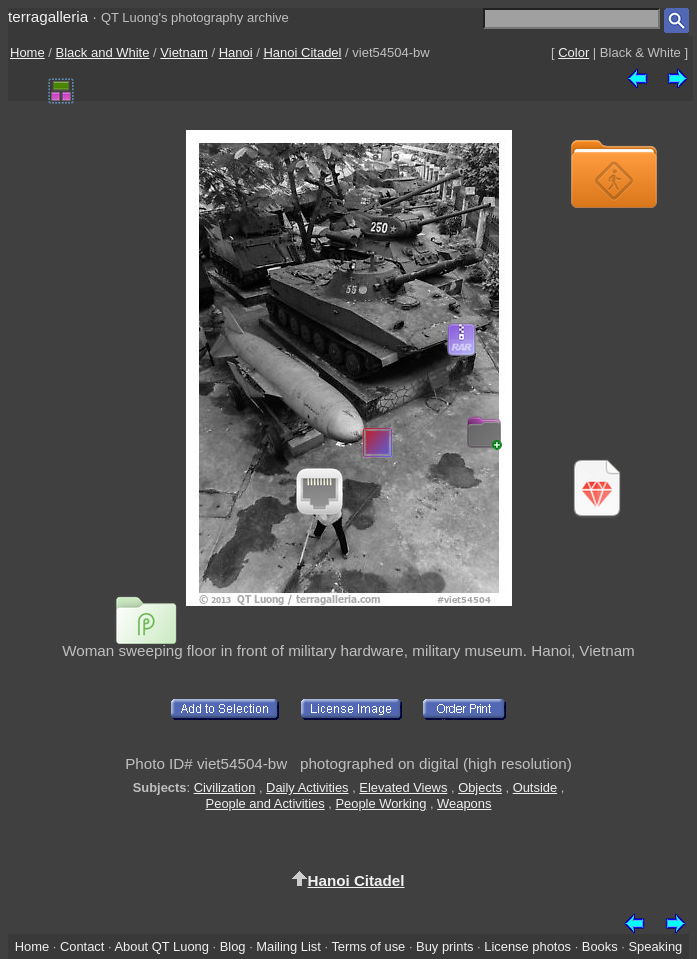 This screenshot has height=959, width=697. What do you see at coordinates (484, 432) in the screenshot?
I see `create a new folder` at bounding box center [484, 432].